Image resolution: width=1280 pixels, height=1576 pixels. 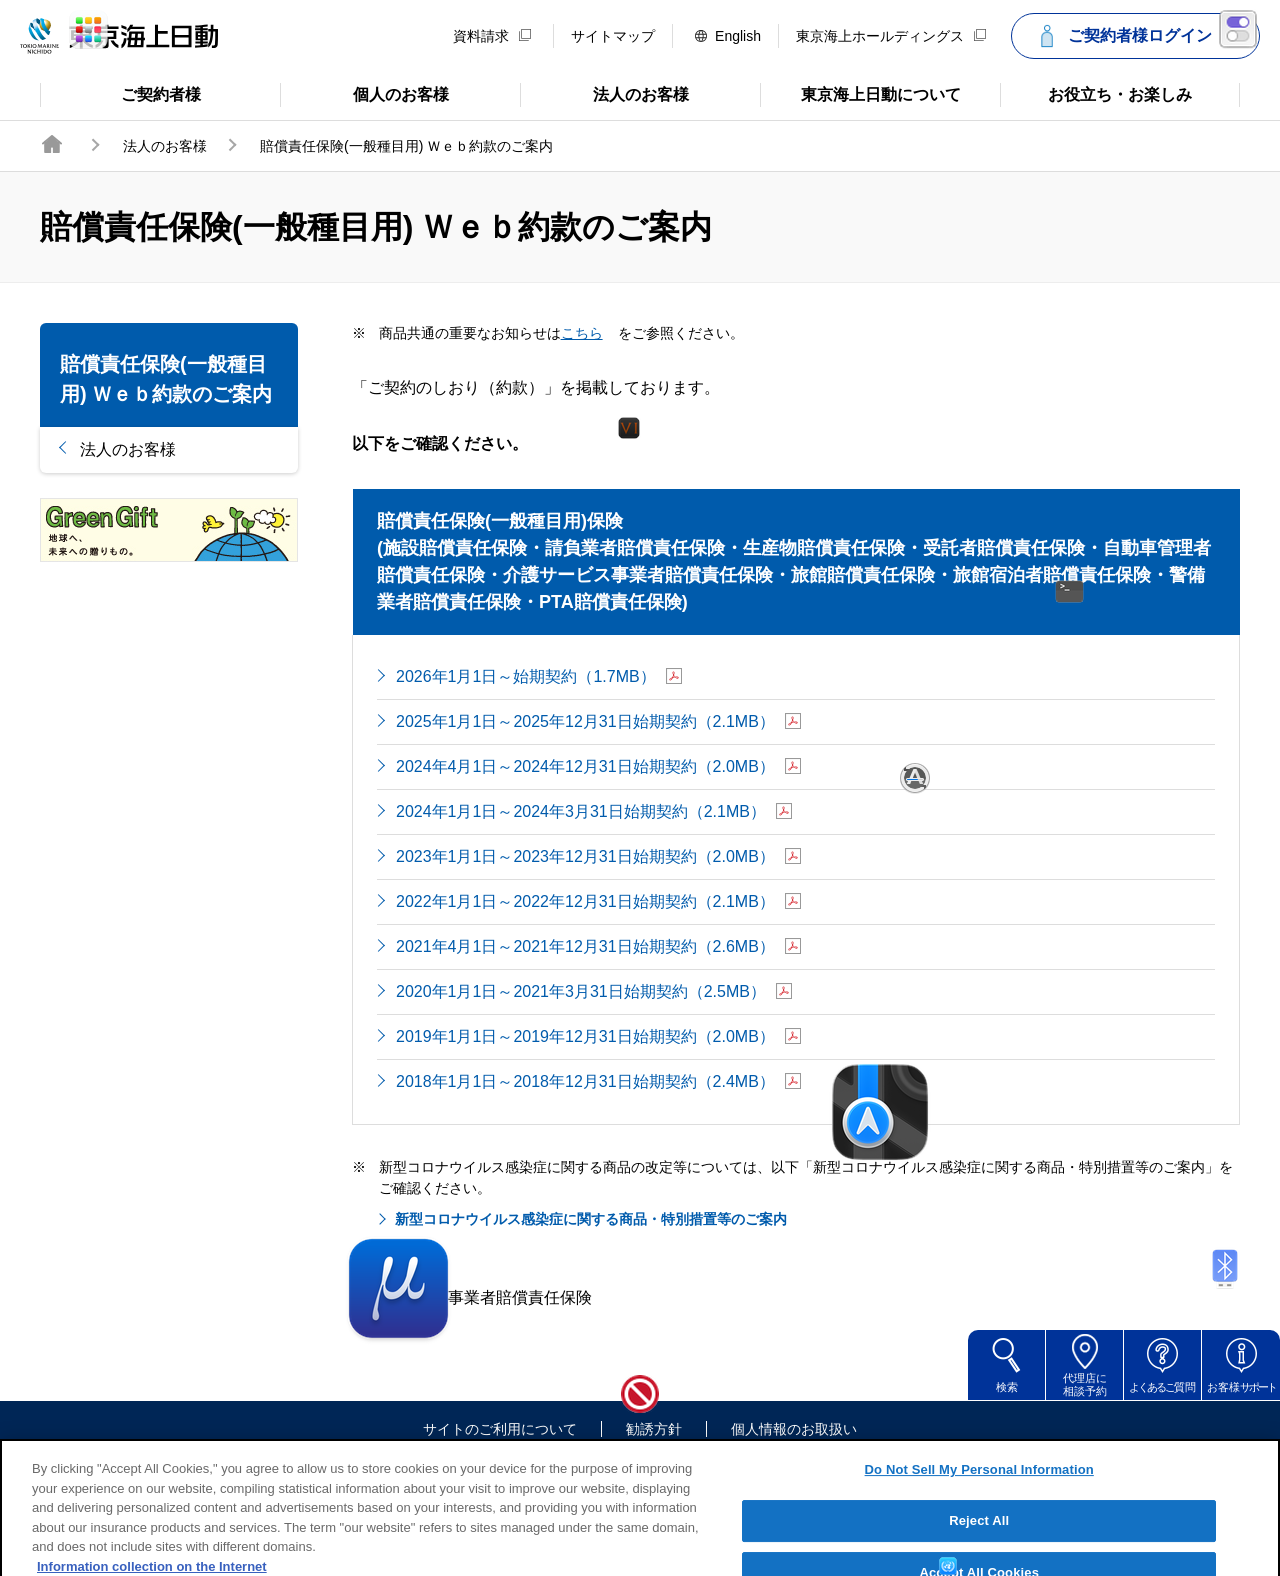 I want to click on open system settings or preferences, so click(x=1238, y=29).